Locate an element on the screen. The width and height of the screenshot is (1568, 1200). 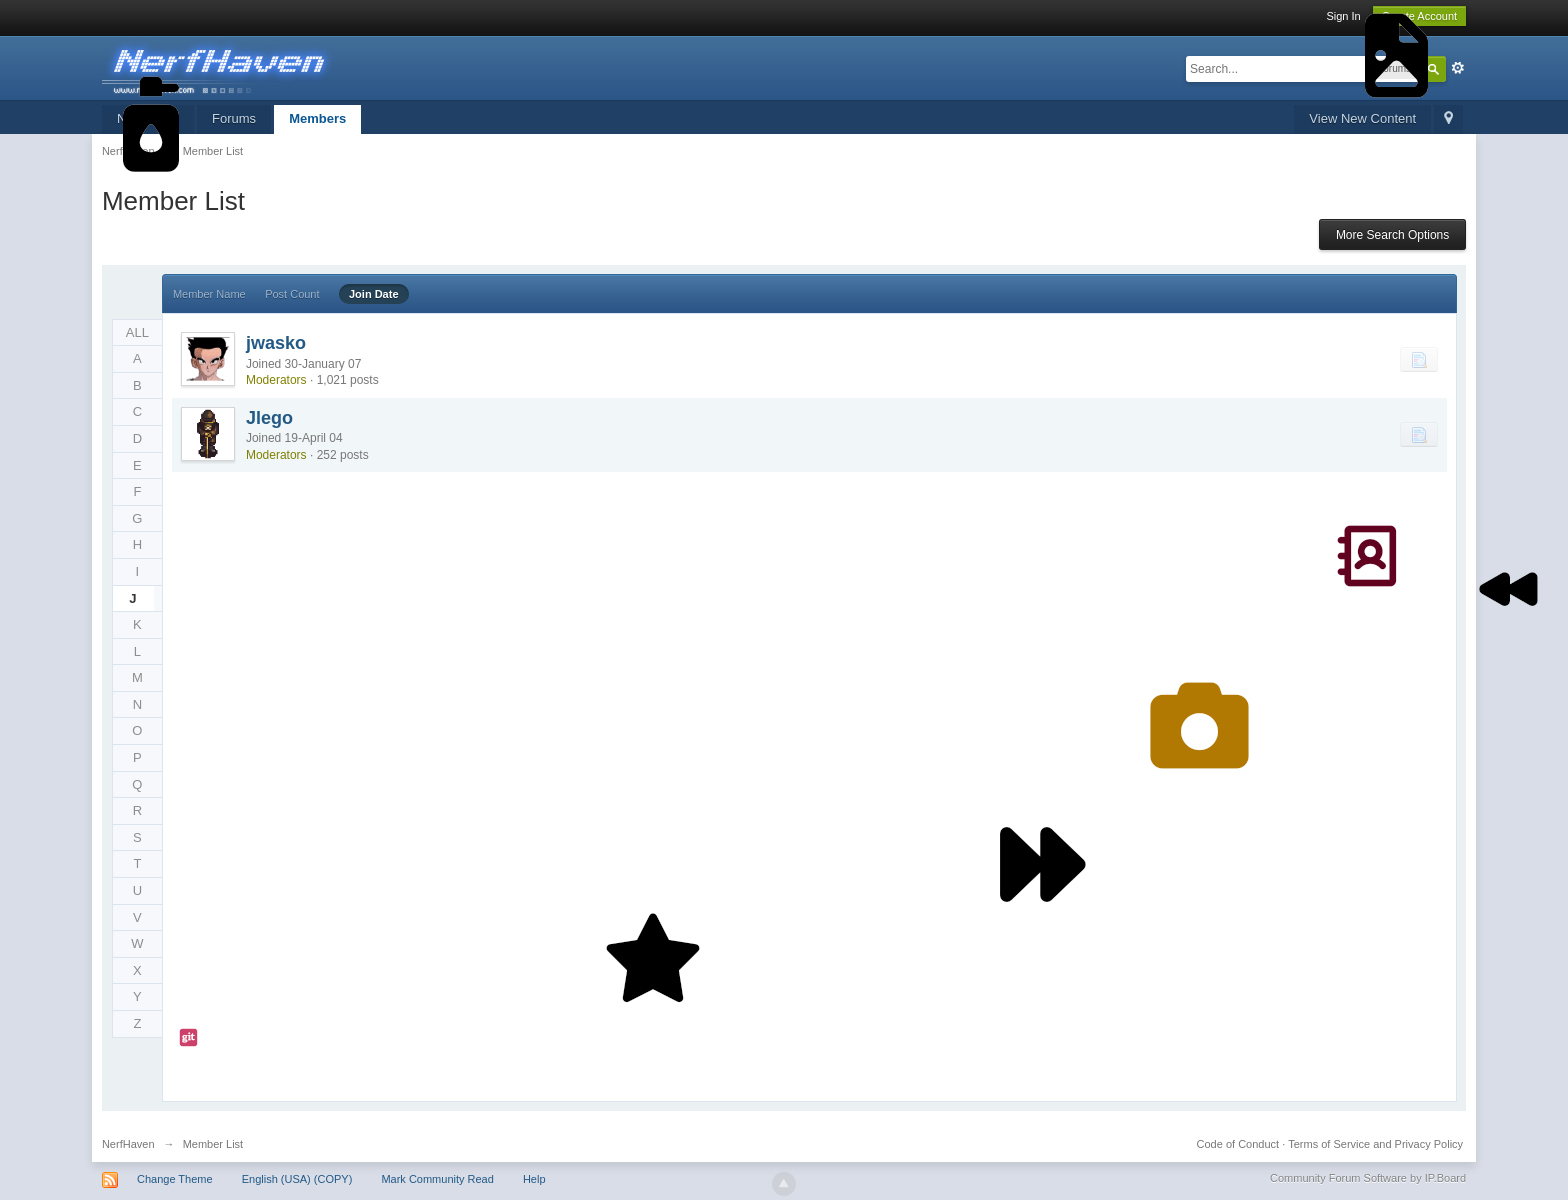
access your contacts list is located at coordinates (1368, 556).